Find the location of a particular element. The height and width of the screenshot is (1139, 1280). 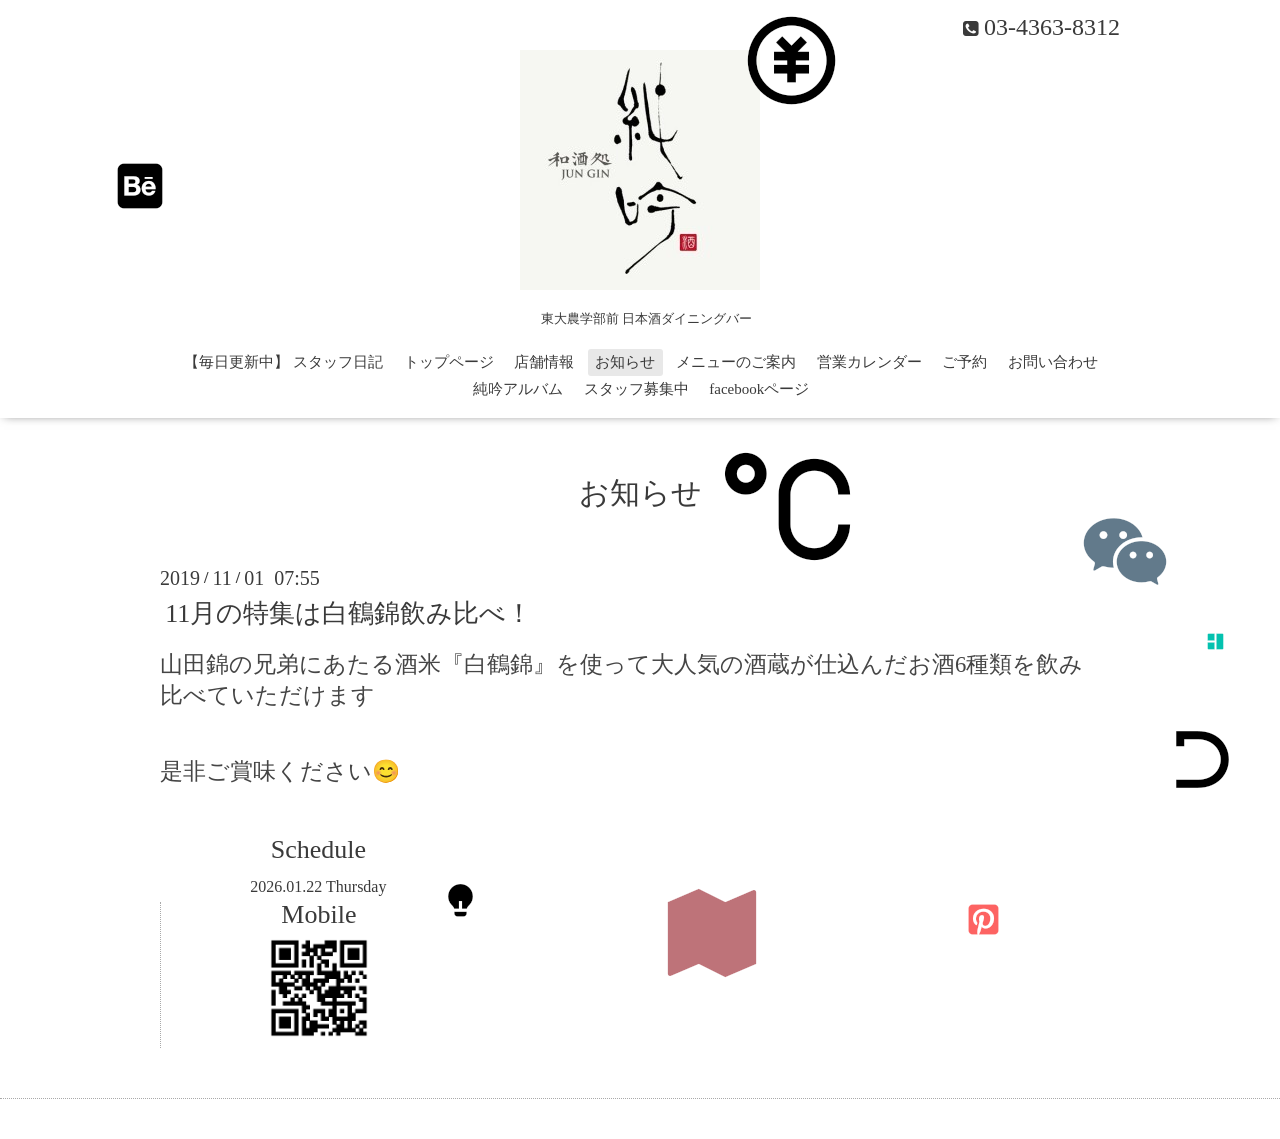

open wechat messaging app is located at coordinates (1125, 552).